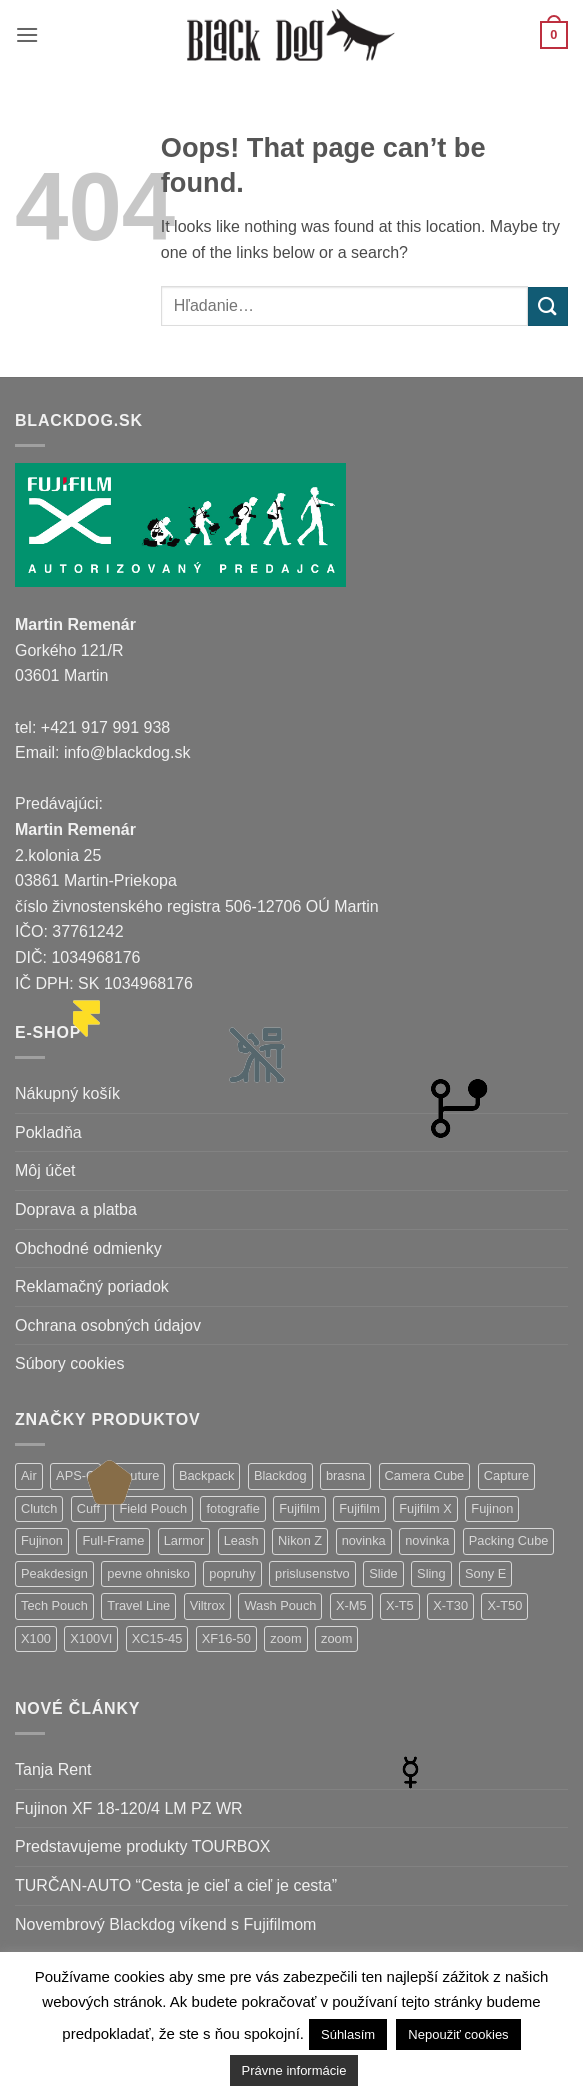 This screenshot has width=583, height=2098. Describe the element at coordinates (257, 1055) in the screenshot. I see `rollercoaster ride unavailable or closed` at that location.